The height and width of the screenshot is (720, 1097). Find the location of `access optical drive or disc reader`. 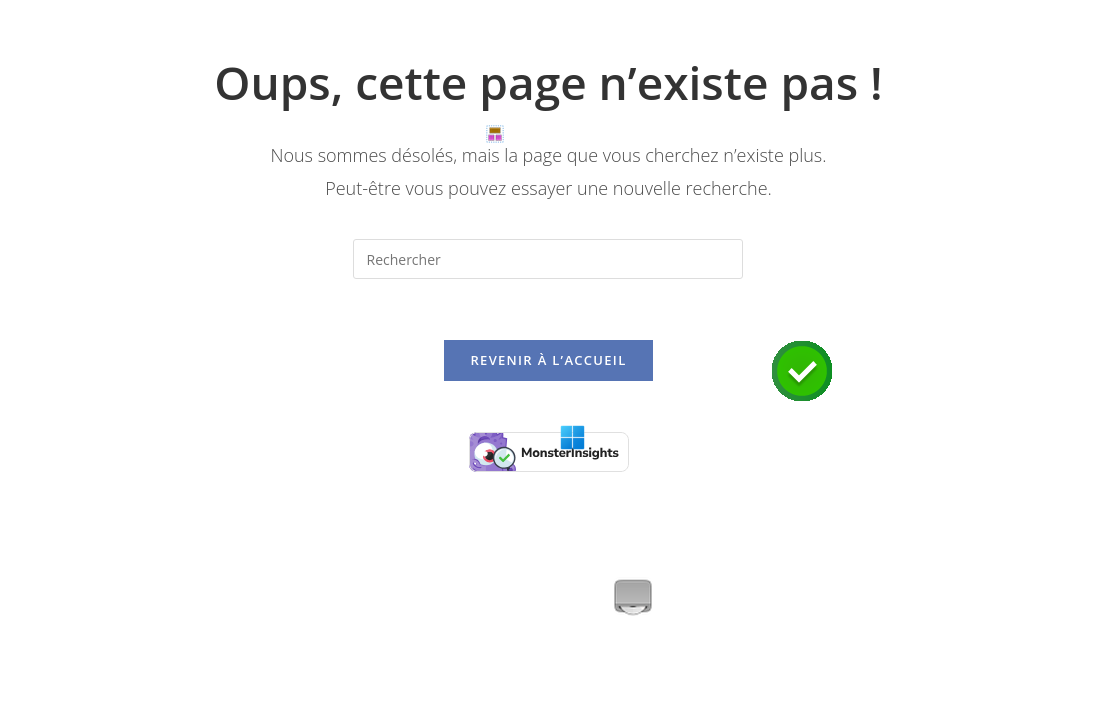

access optical drive or disc reader is located at coordinates (633, 596).